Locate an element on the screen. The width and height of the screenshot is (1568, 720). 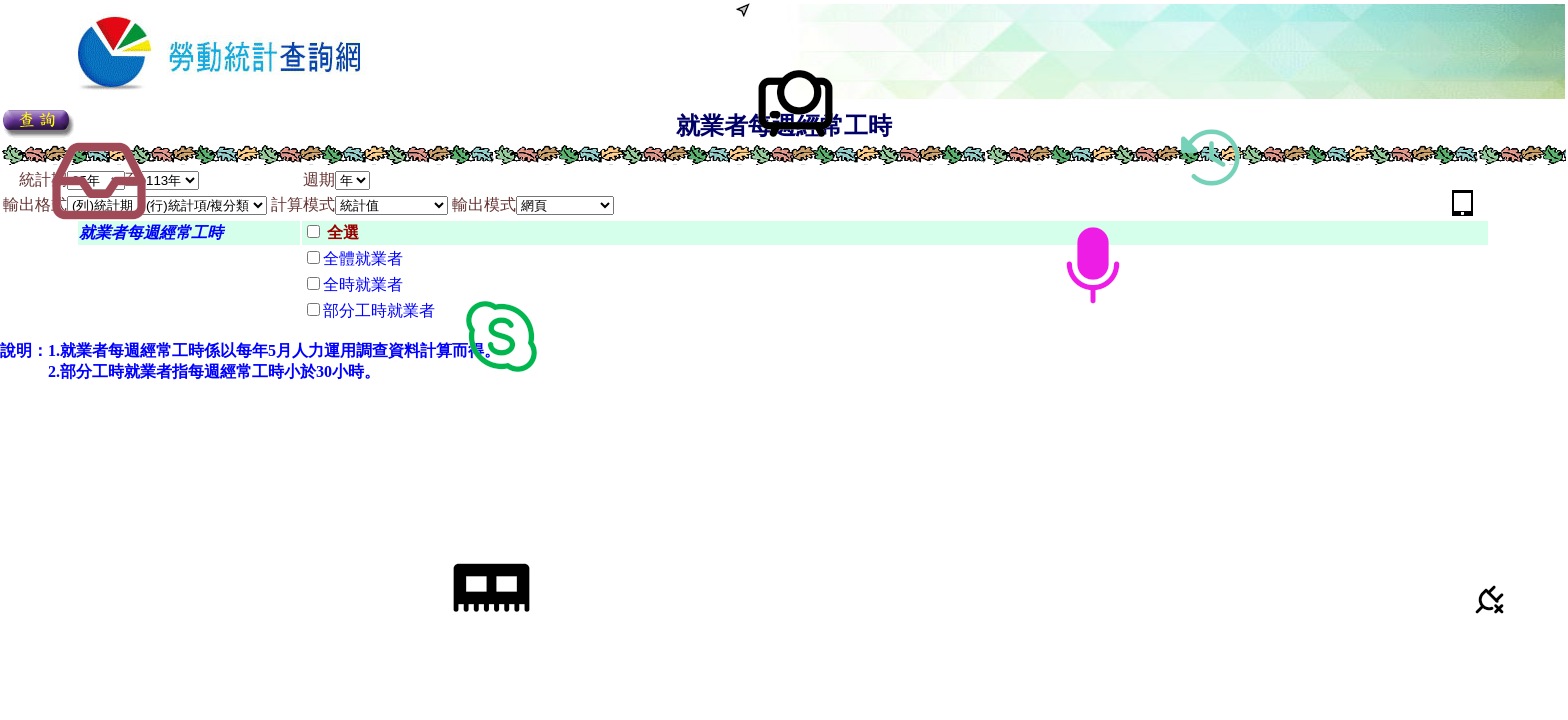
disconnected or unplugged device is located at coordinates (1489, 599).